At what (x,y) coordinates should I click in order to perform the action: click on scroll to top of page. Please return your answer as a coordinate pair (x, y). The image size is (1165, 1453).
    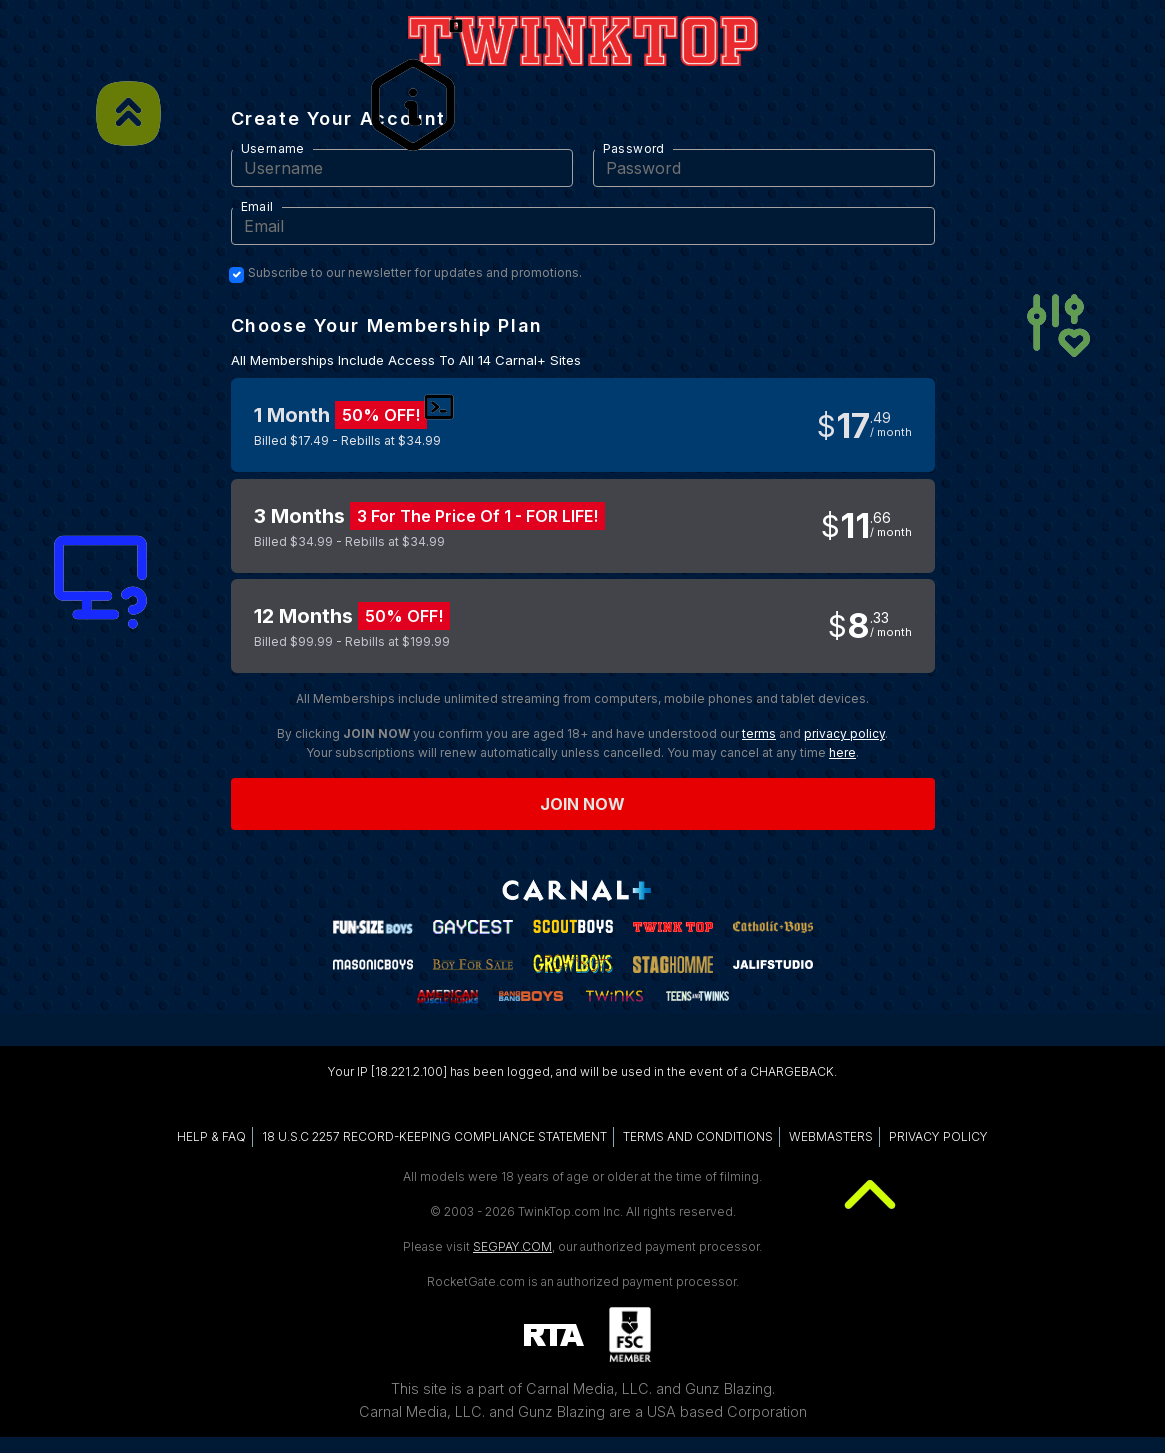
    Looking at the image, I should click on (128, 113).